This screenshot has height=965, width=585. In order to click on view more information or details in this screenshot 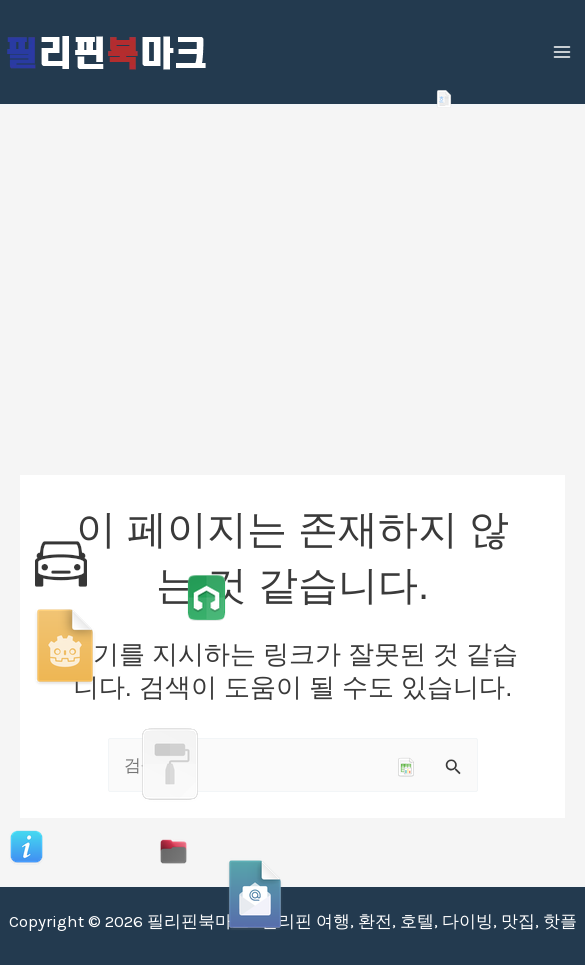, I will do `click(26, 847)`.